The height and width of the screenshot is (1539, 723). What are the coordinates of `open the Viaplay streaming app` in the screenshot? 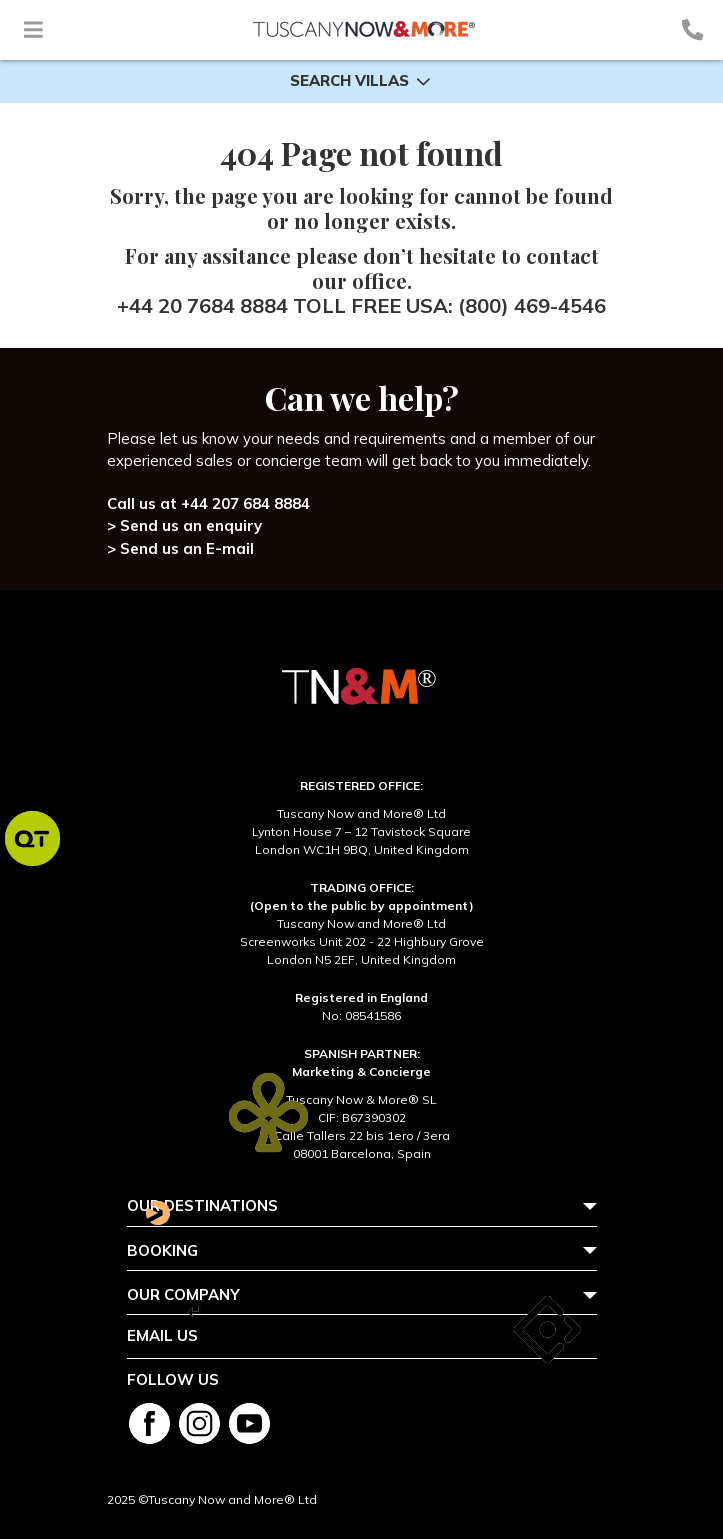 It's located at (158, 1213).